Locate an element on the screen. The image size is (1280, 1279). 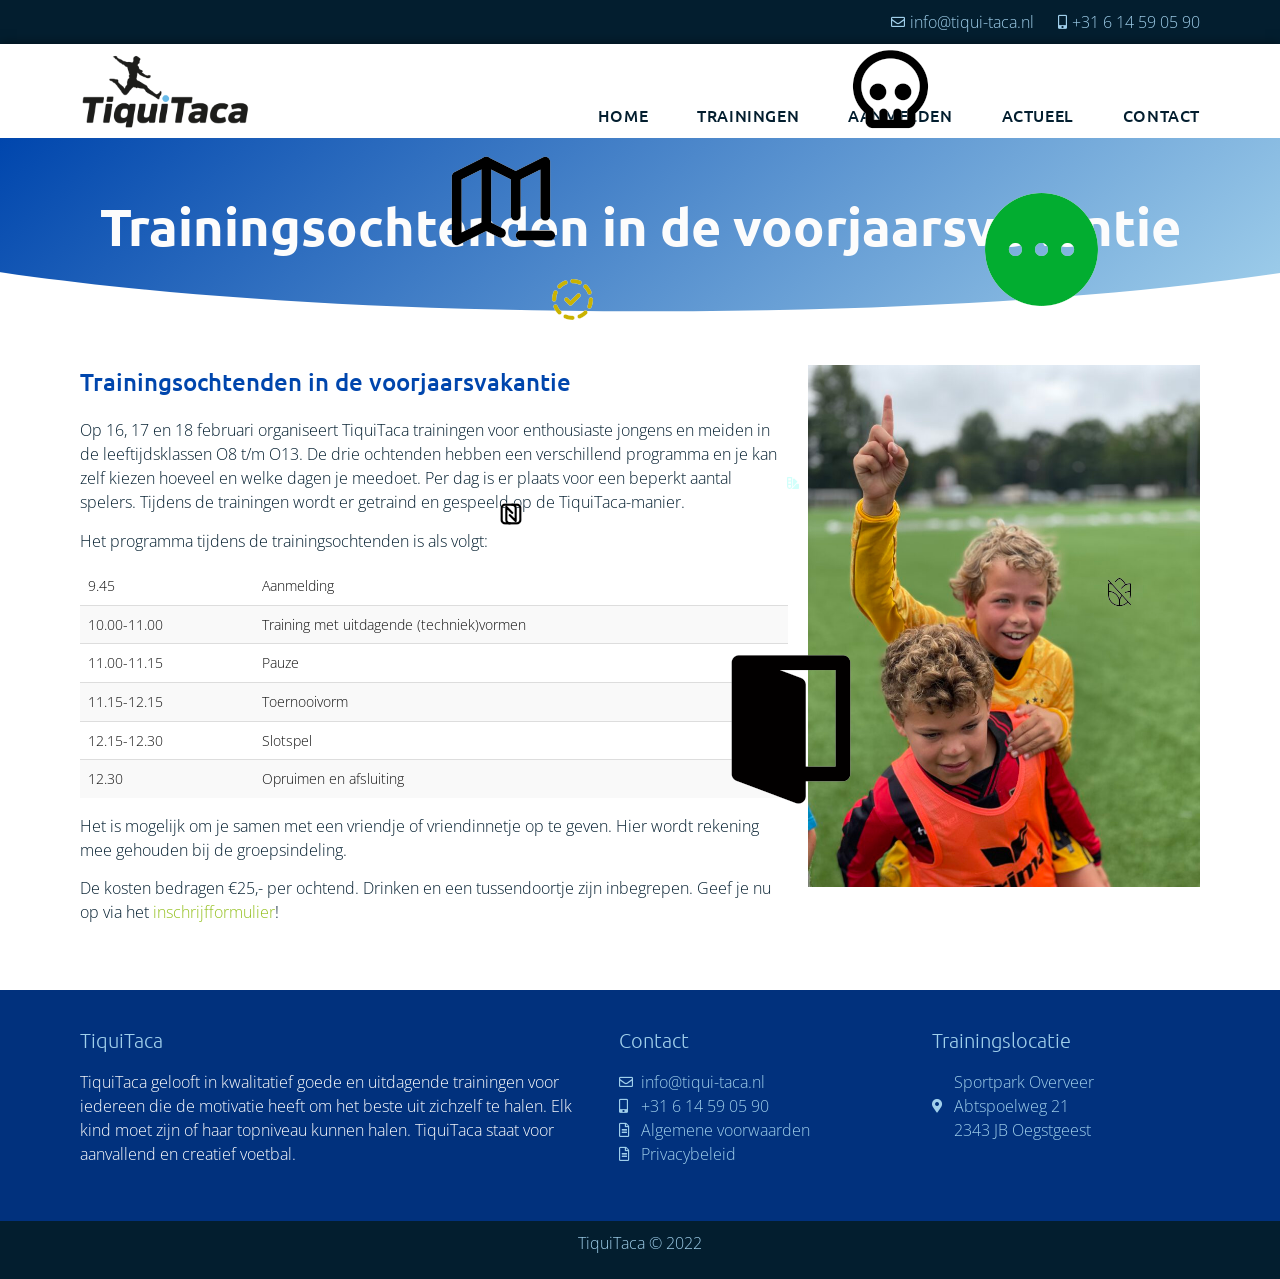
tap to enable NFC for contactless payments is located at coordinates (511, 514).